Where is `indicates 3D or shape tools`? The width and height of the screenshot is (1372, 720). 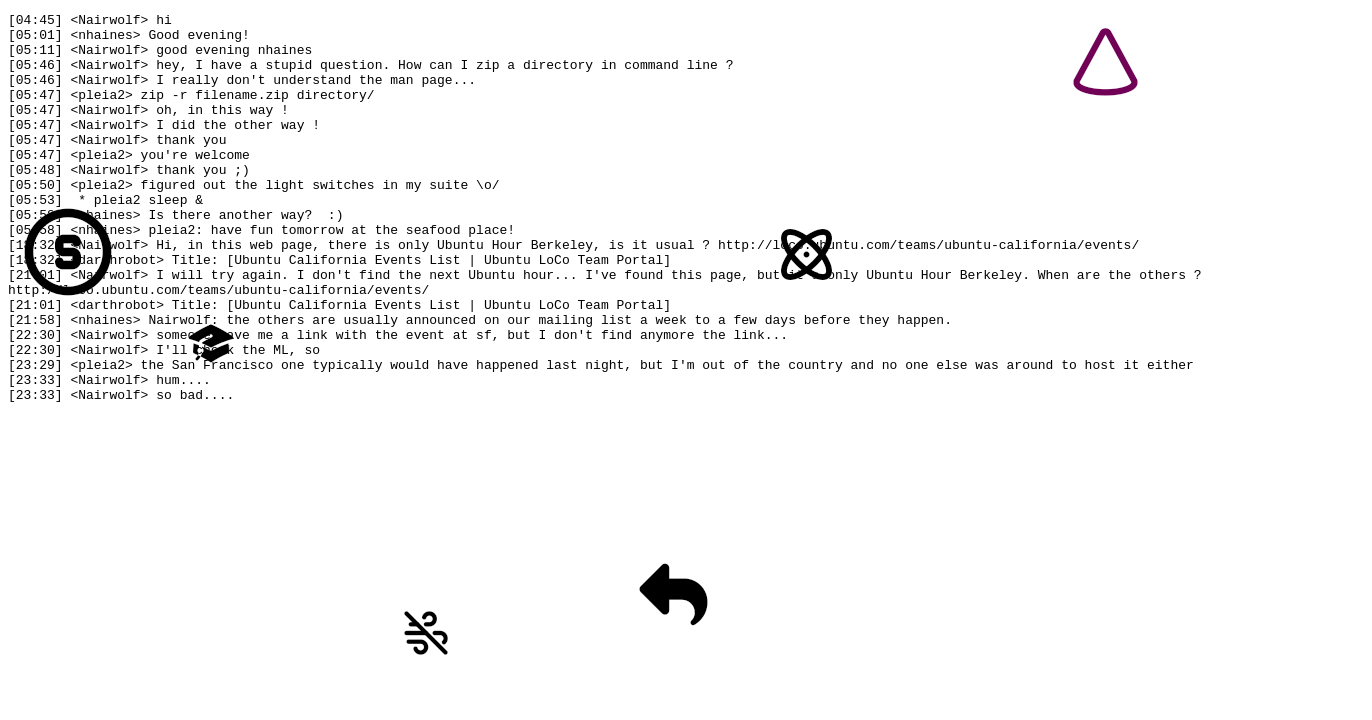 indicates 3D or shape tools is located at coordinates (1105, 63).